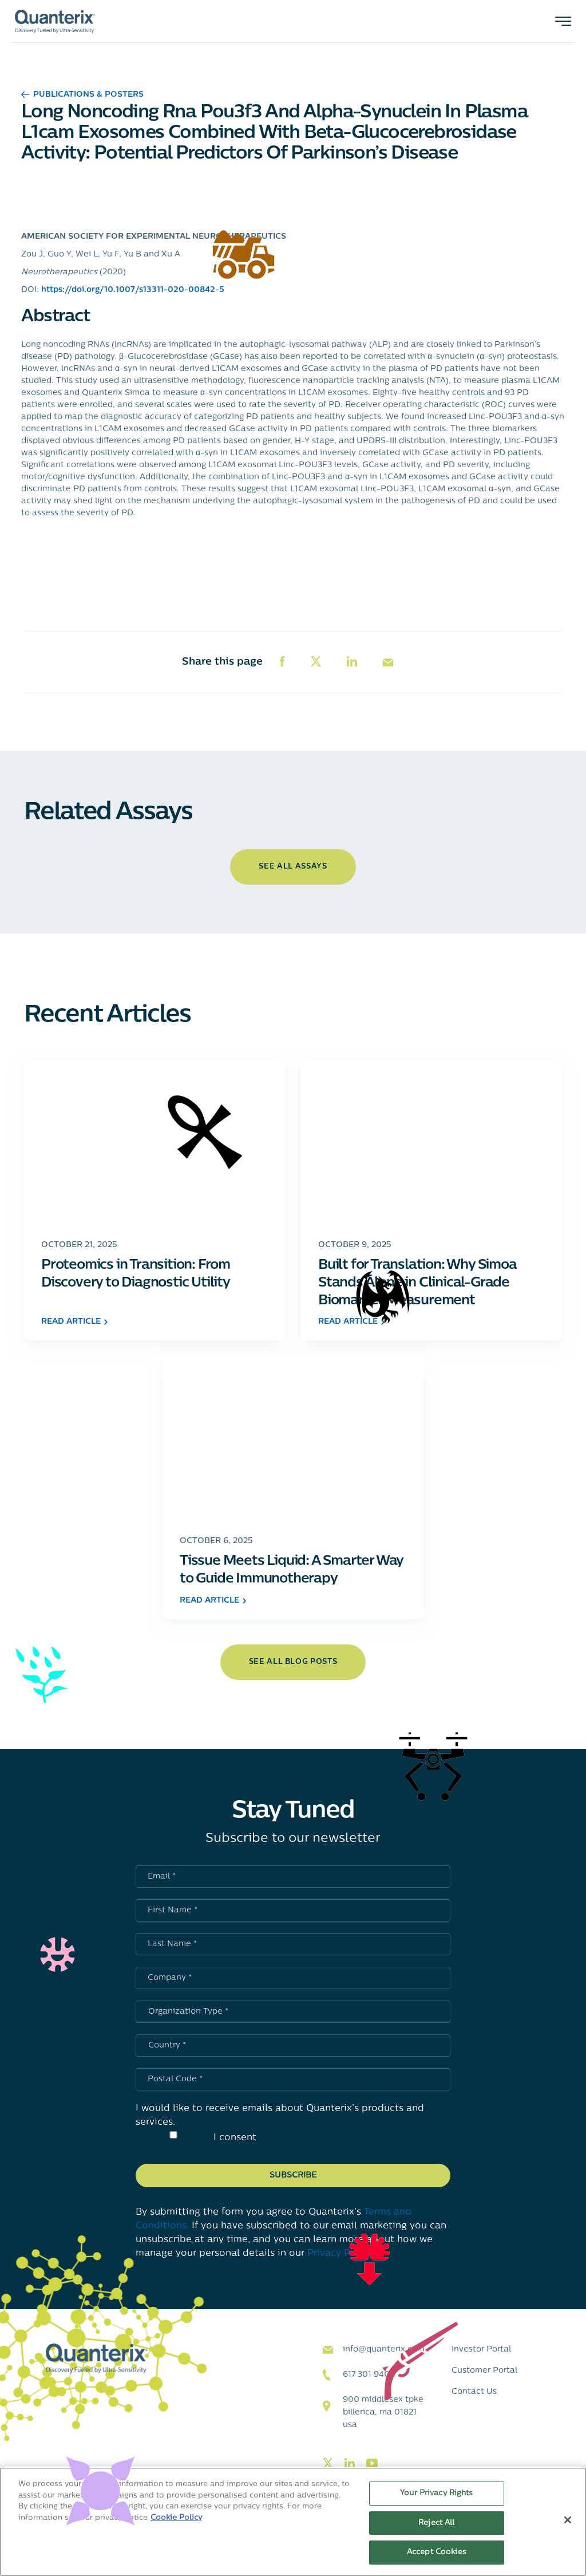 This screenshot has height=2576, width=586. What do you see at coordinates (43, 1674) in the screenshot?
I see `water your plants` at bounding box center [43, 1674].